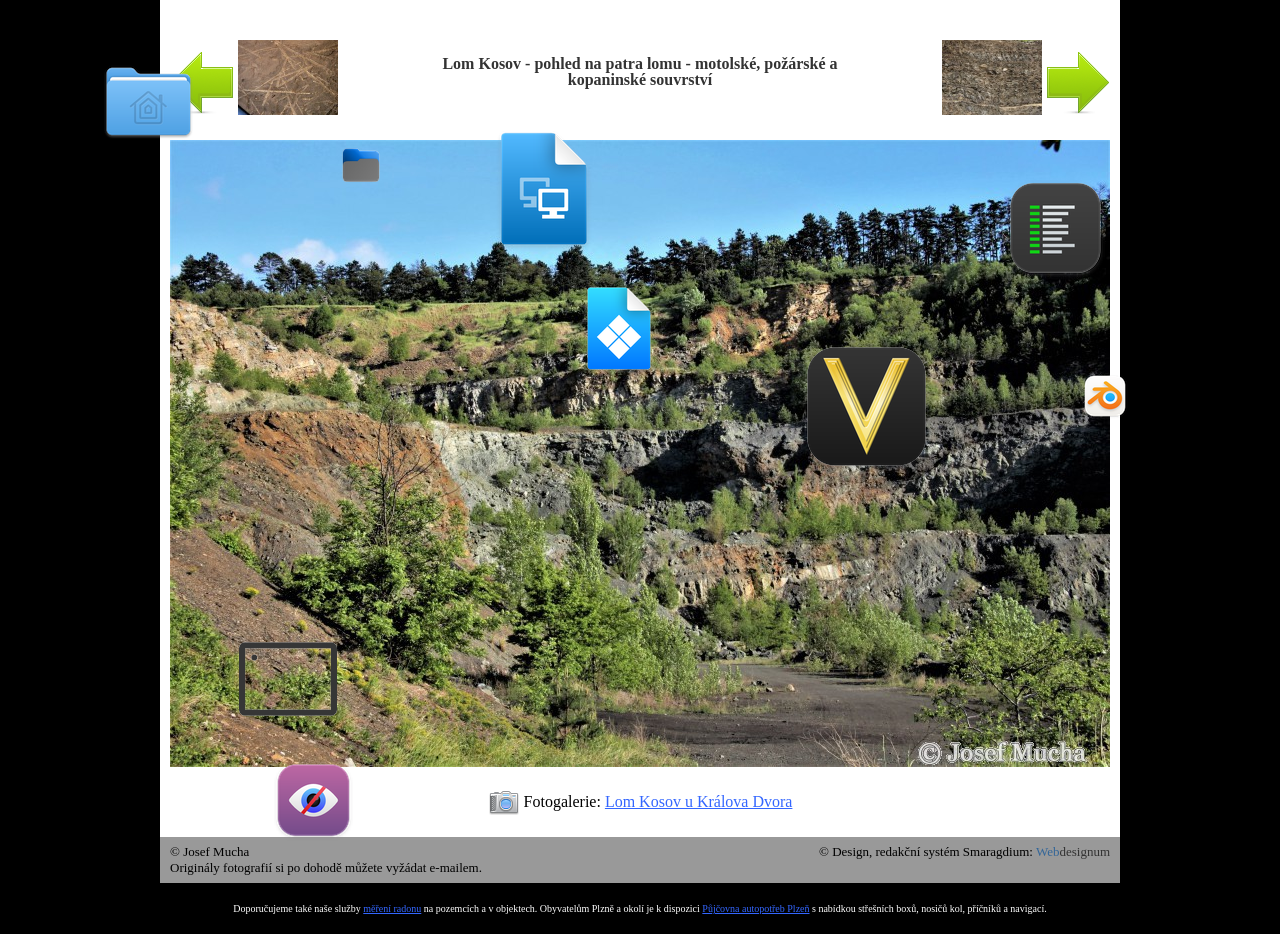 This screenshot has height=934, width=1280. What do you see at coordinates (866, 406) in the screenshot?
I see `launch Civilization V game` at bounding box center [866, 406].